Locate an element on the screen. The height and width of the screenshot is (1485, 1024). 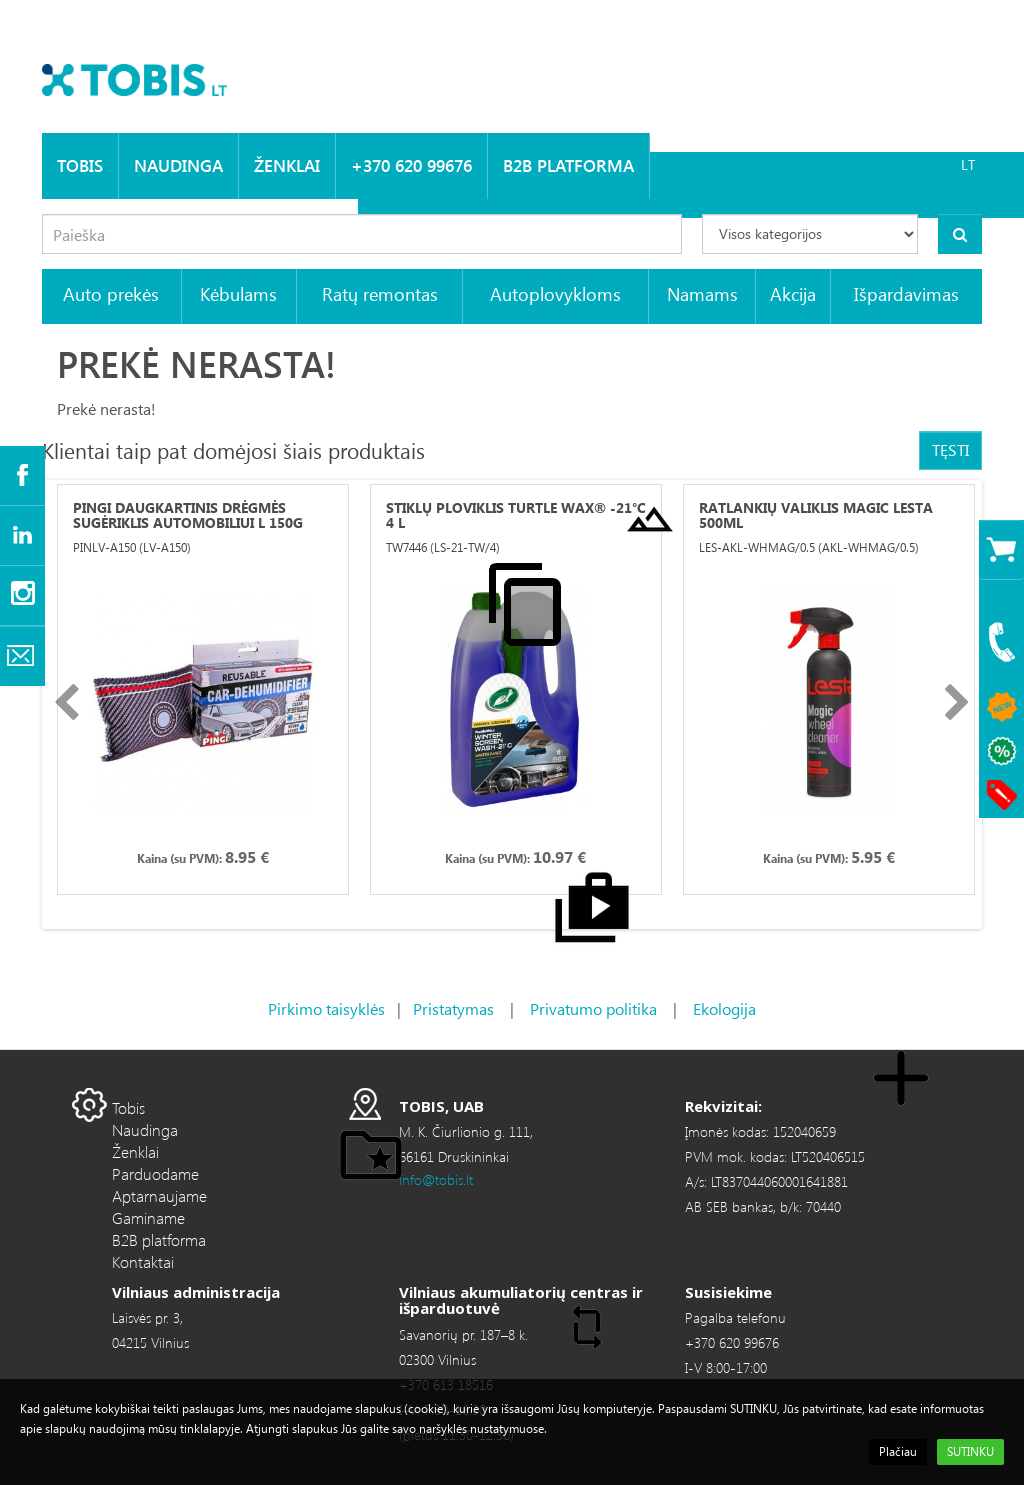
rotate your device orientation is located at coordinates (587, 1327).